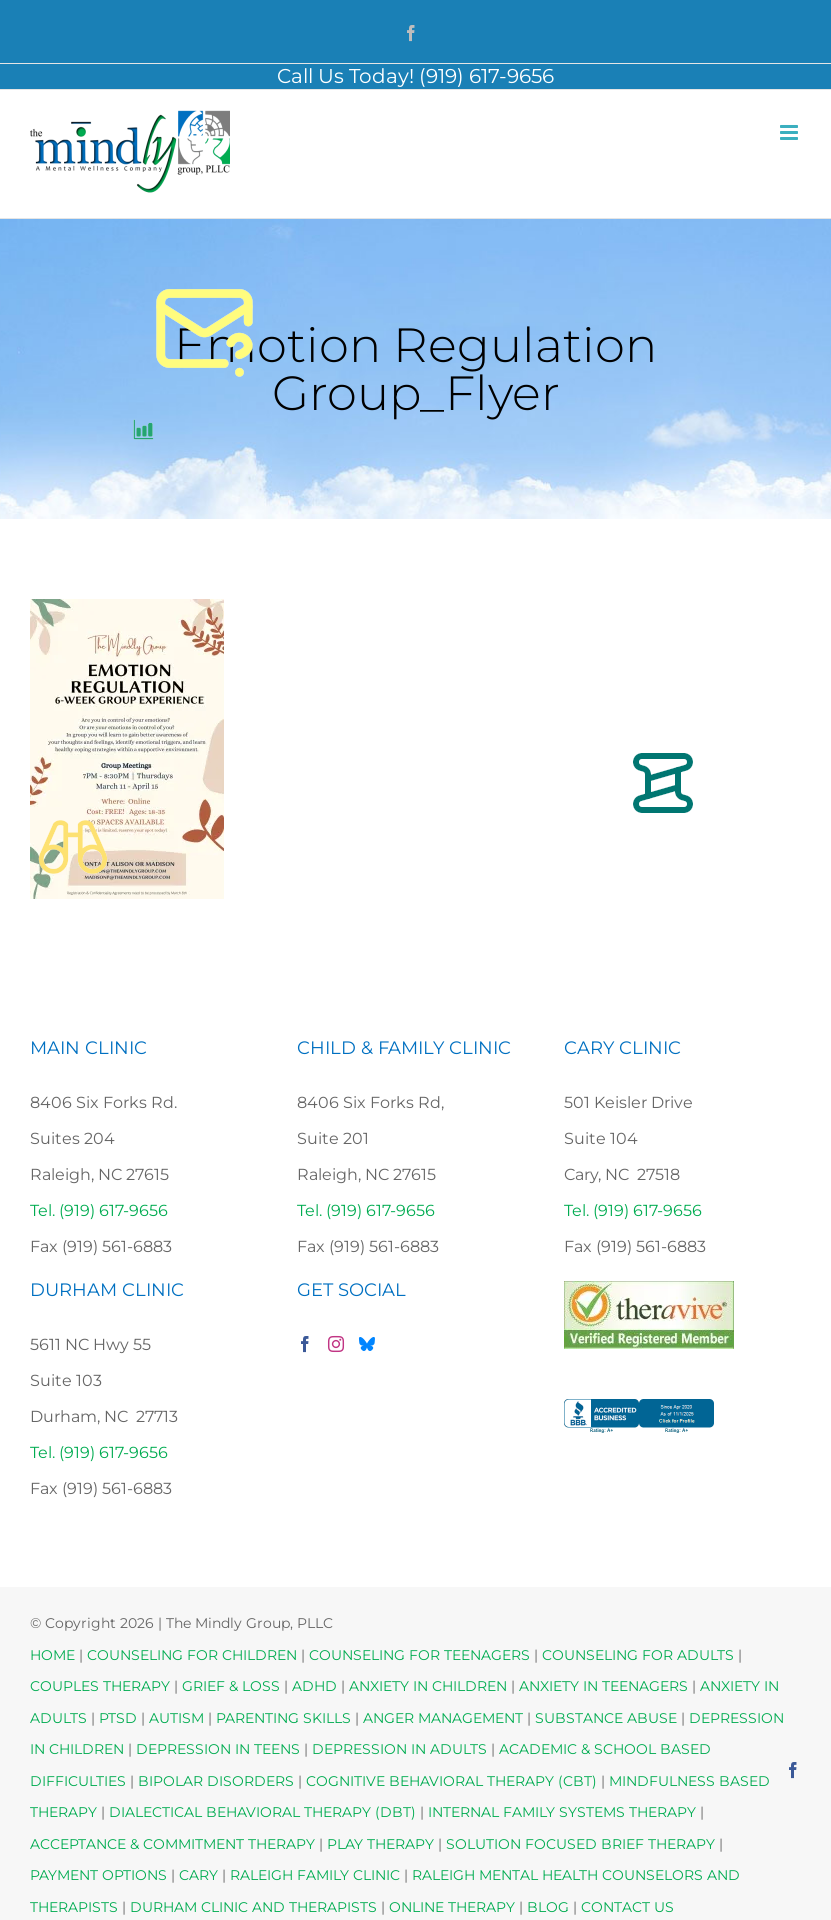 This screenshot has height=1920, width=831. What do you see at coordinates (73, 847) in the screenshot?
I see `search or explore content` at bounding box center [73, 847].